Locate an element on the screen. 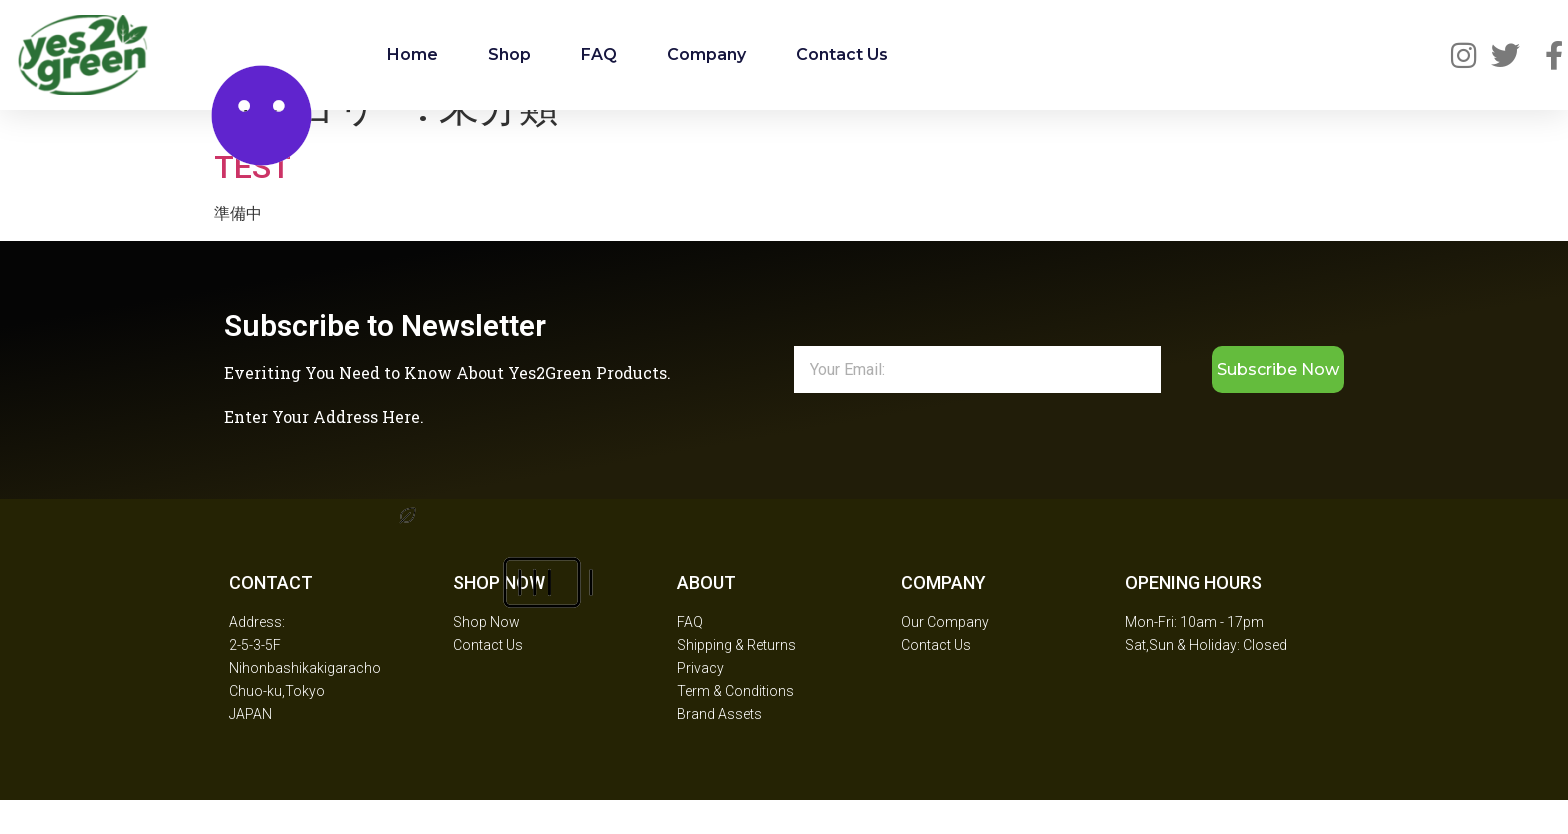  indicates battery is well charged is located at coordinates (546, 582).